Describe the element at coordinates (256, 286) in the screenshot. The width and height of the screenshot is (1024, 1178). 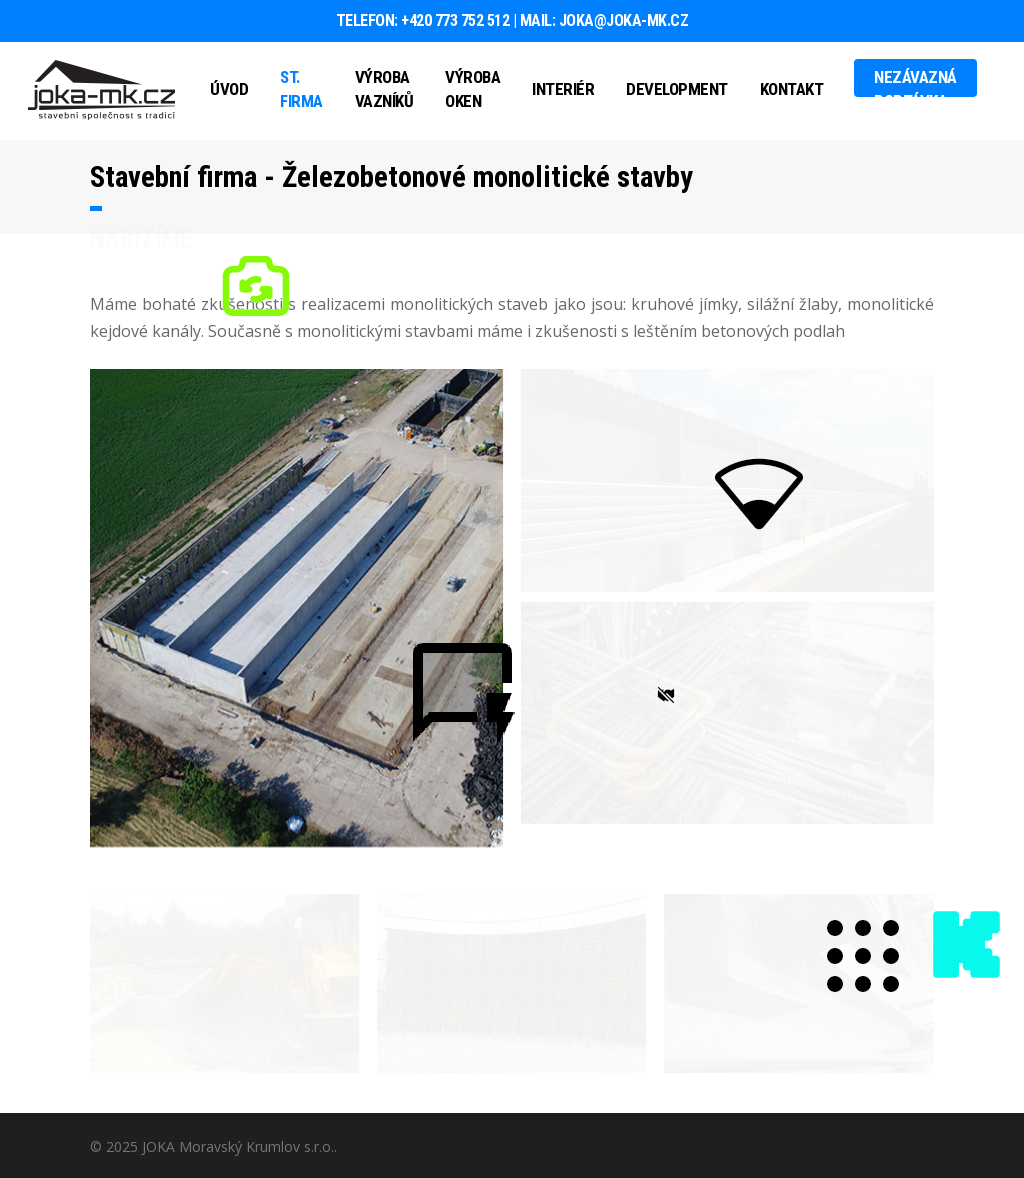
I see `switch between front and rear camera` at that location.